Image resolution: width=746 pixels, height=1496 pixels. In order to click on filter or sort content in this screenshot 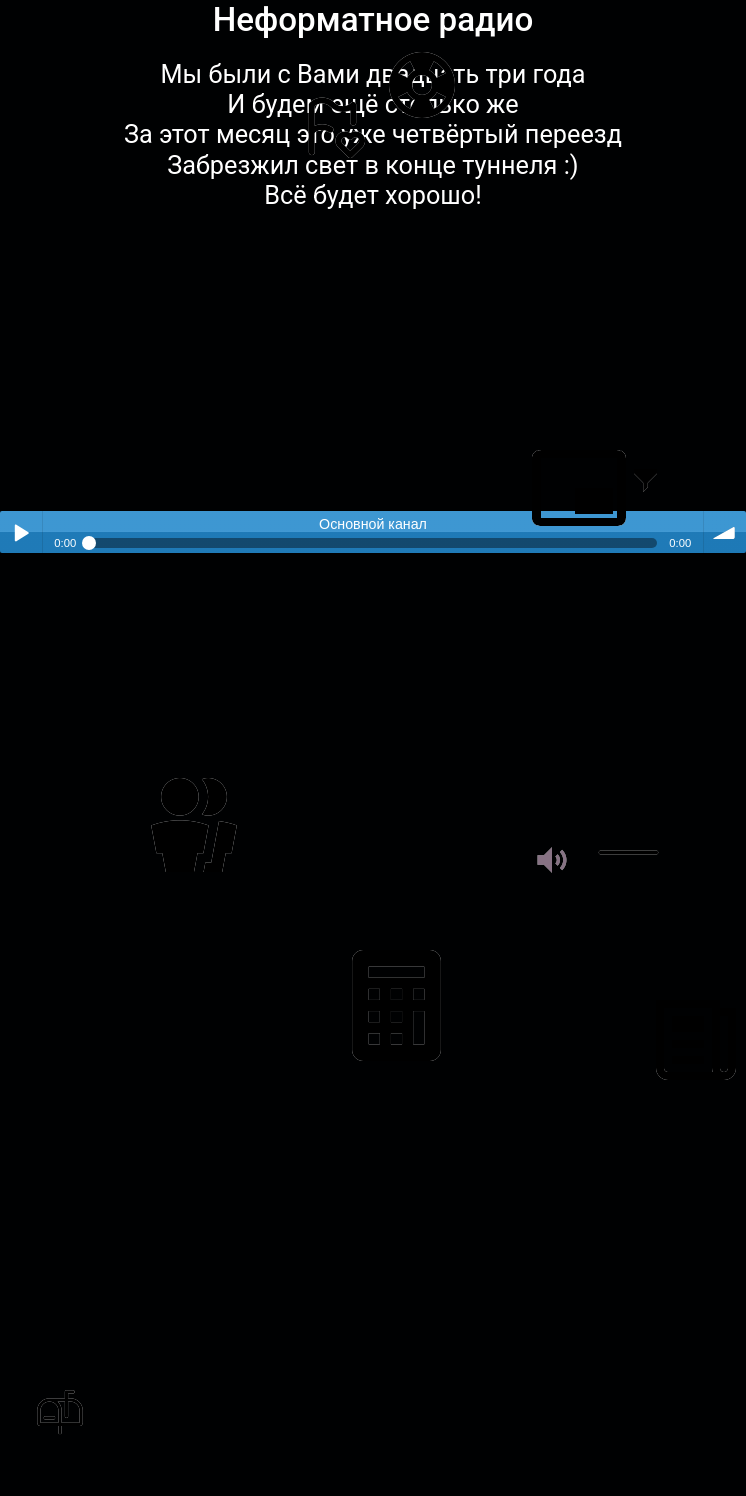, I will do `click(645, 480)`.